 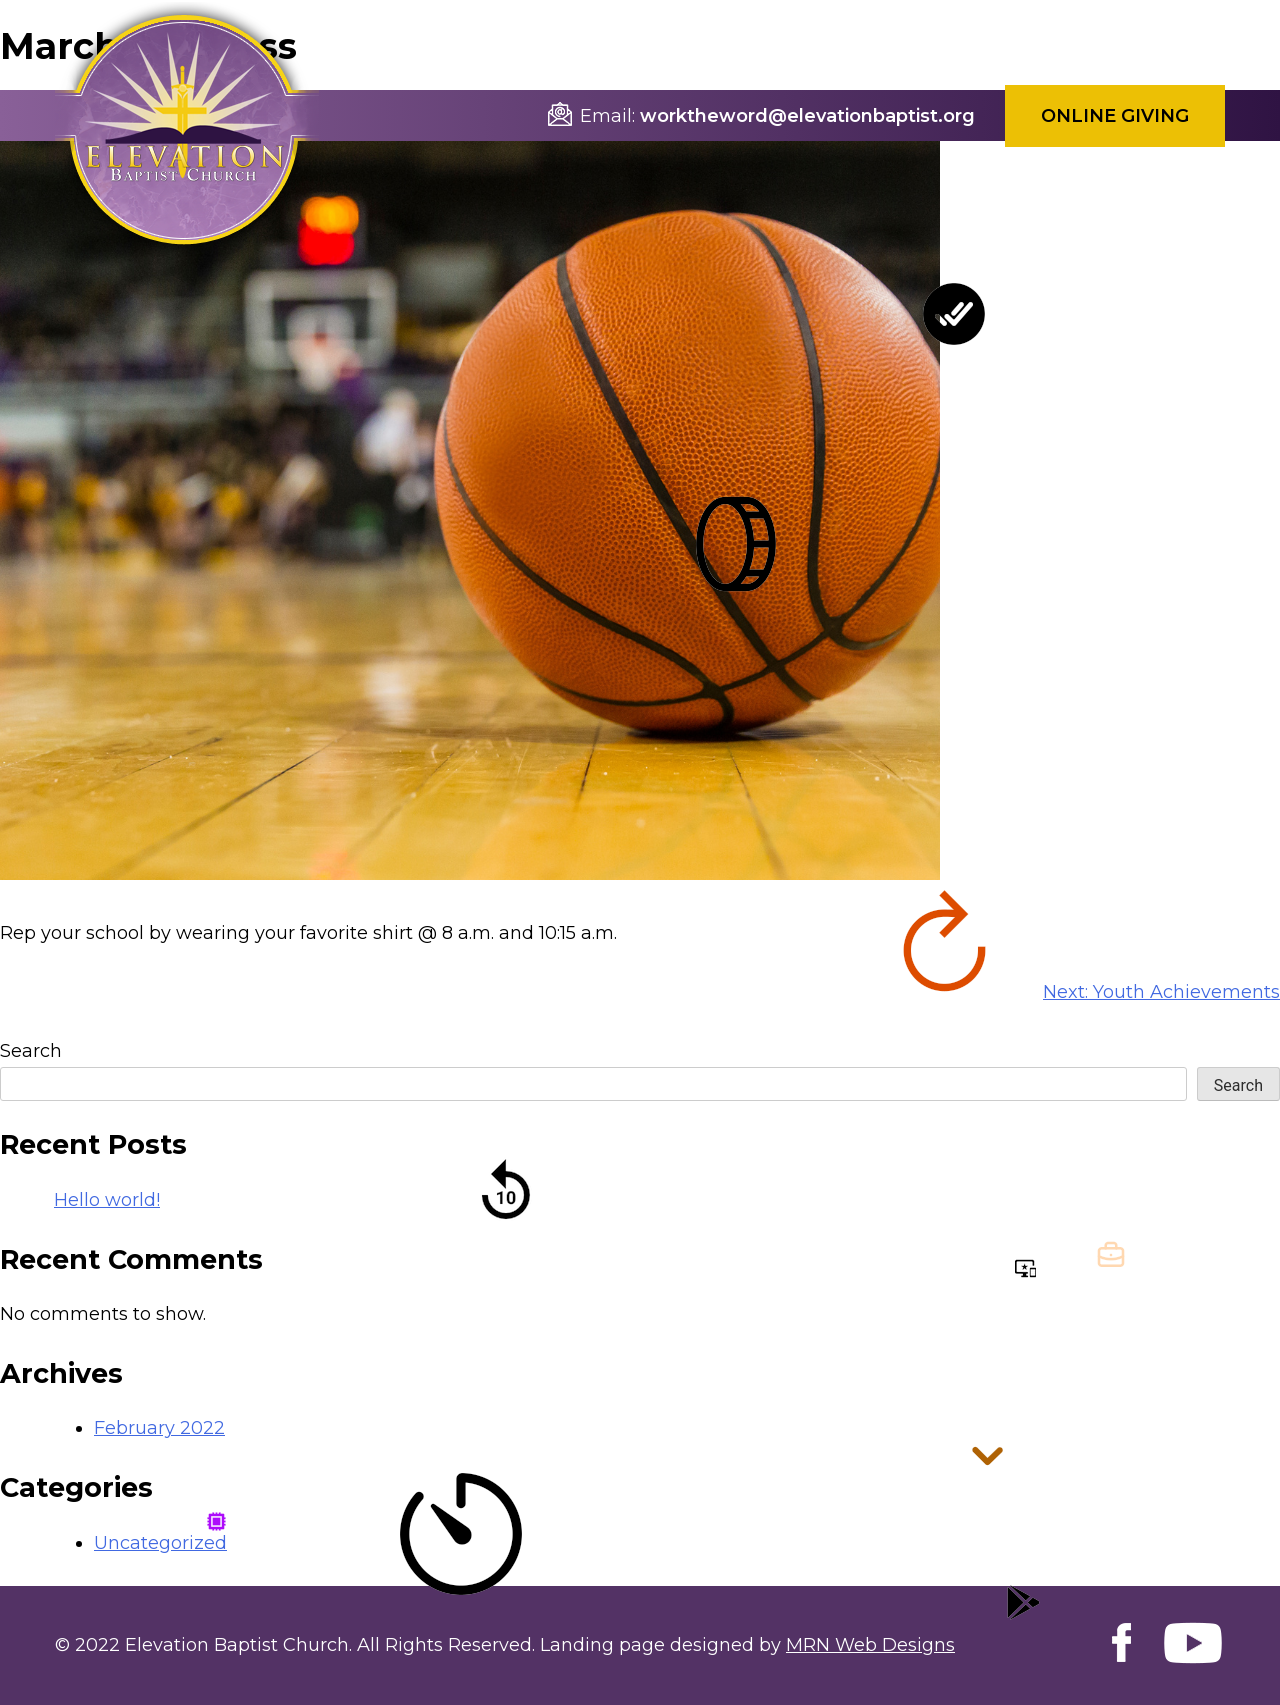 What do you see at coordinates (1023, 1602) in the screenshot?
I see `open google play store` at bounding box center [1023, 1602].